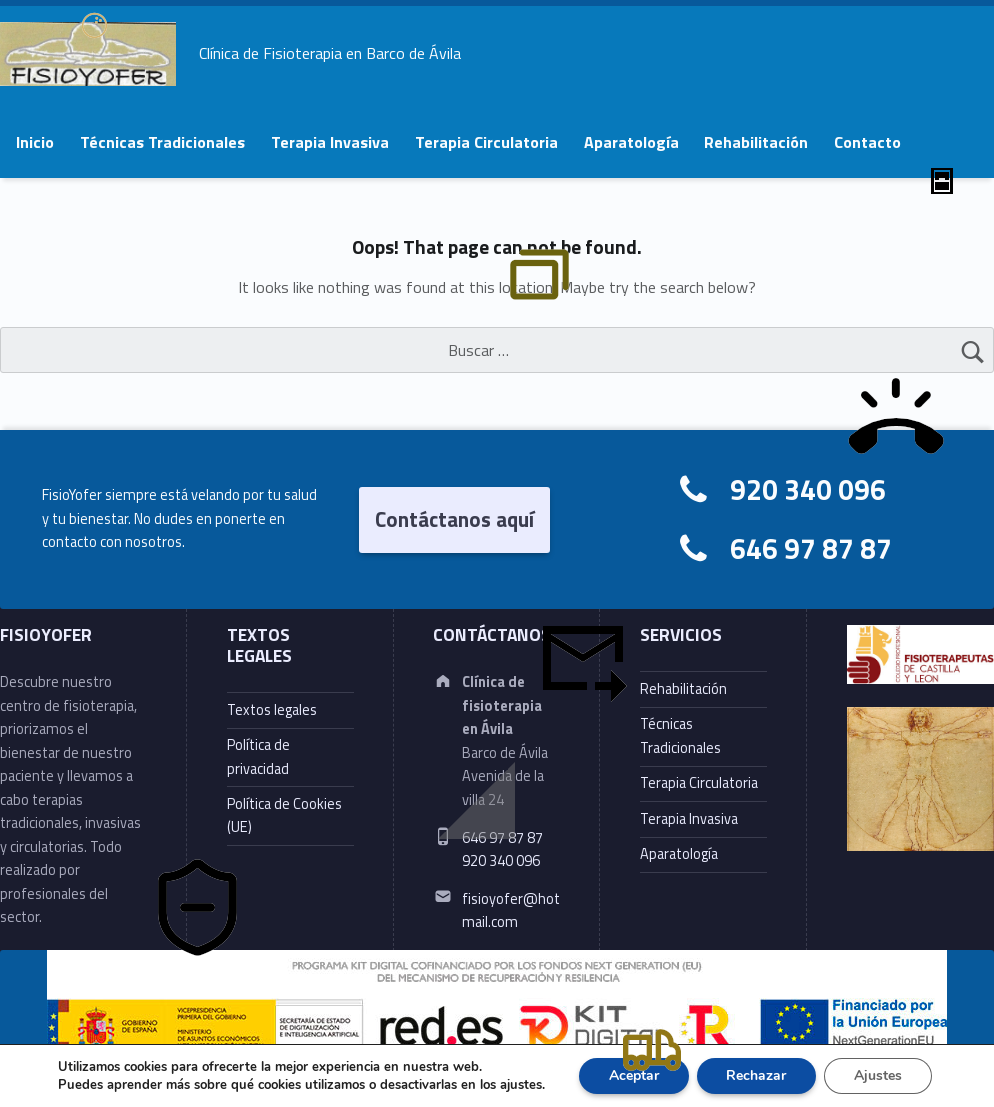 The image size is (994, 1107). I want to click on incoming call alert, so click(896, 418).